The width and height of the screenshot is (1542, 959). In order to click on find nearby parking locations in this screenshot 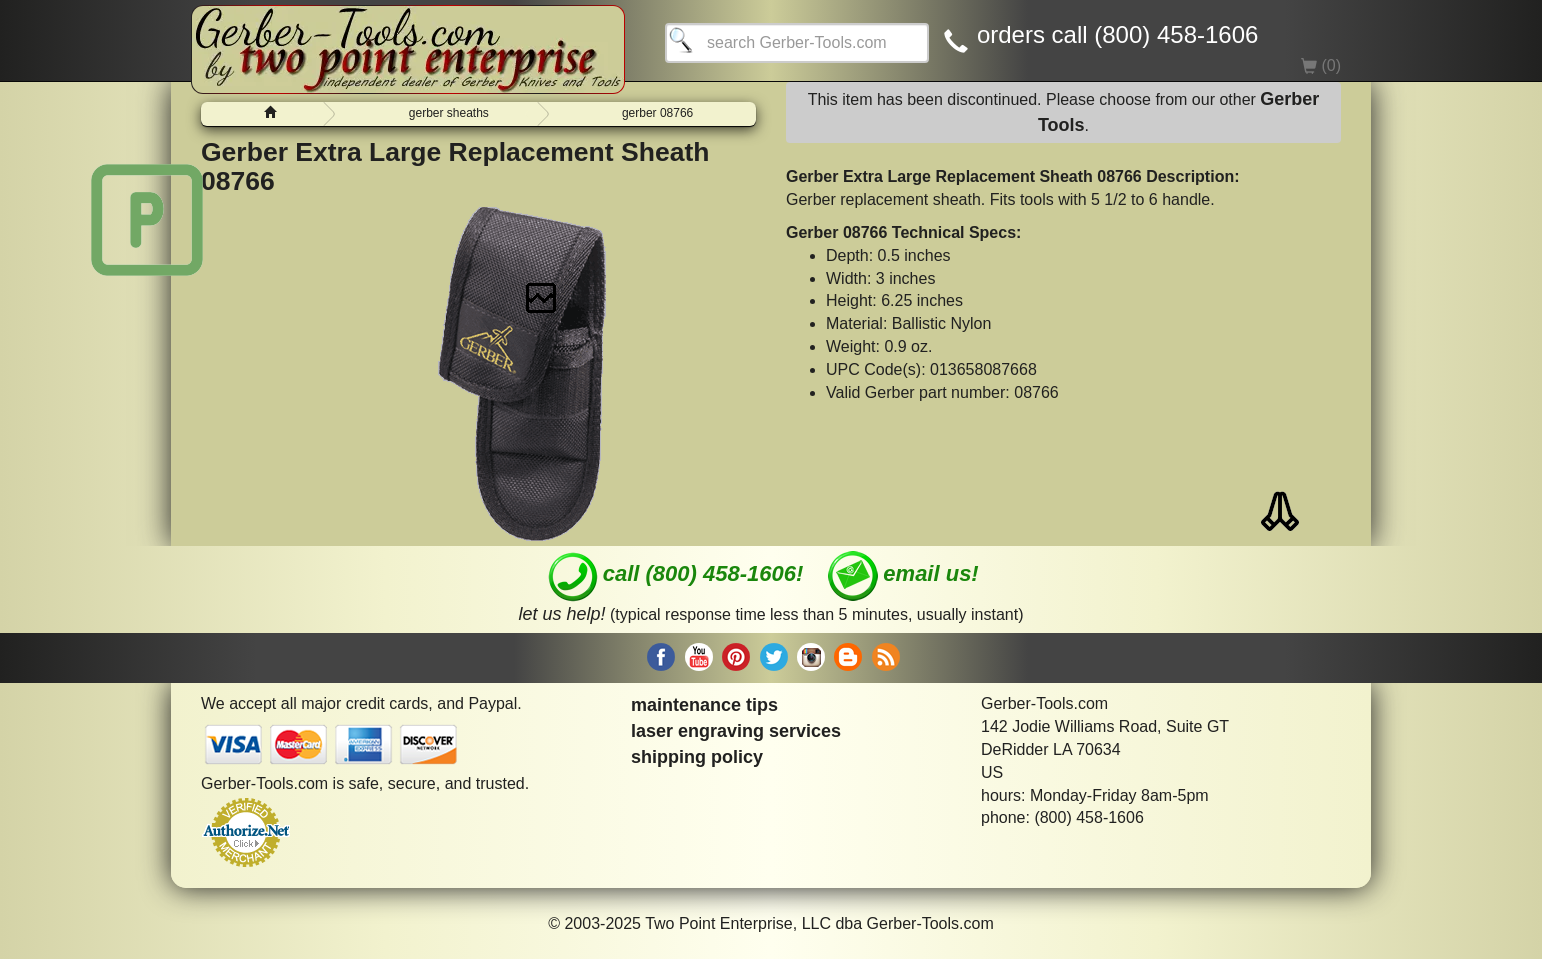, I will do `click(147, 220)`.